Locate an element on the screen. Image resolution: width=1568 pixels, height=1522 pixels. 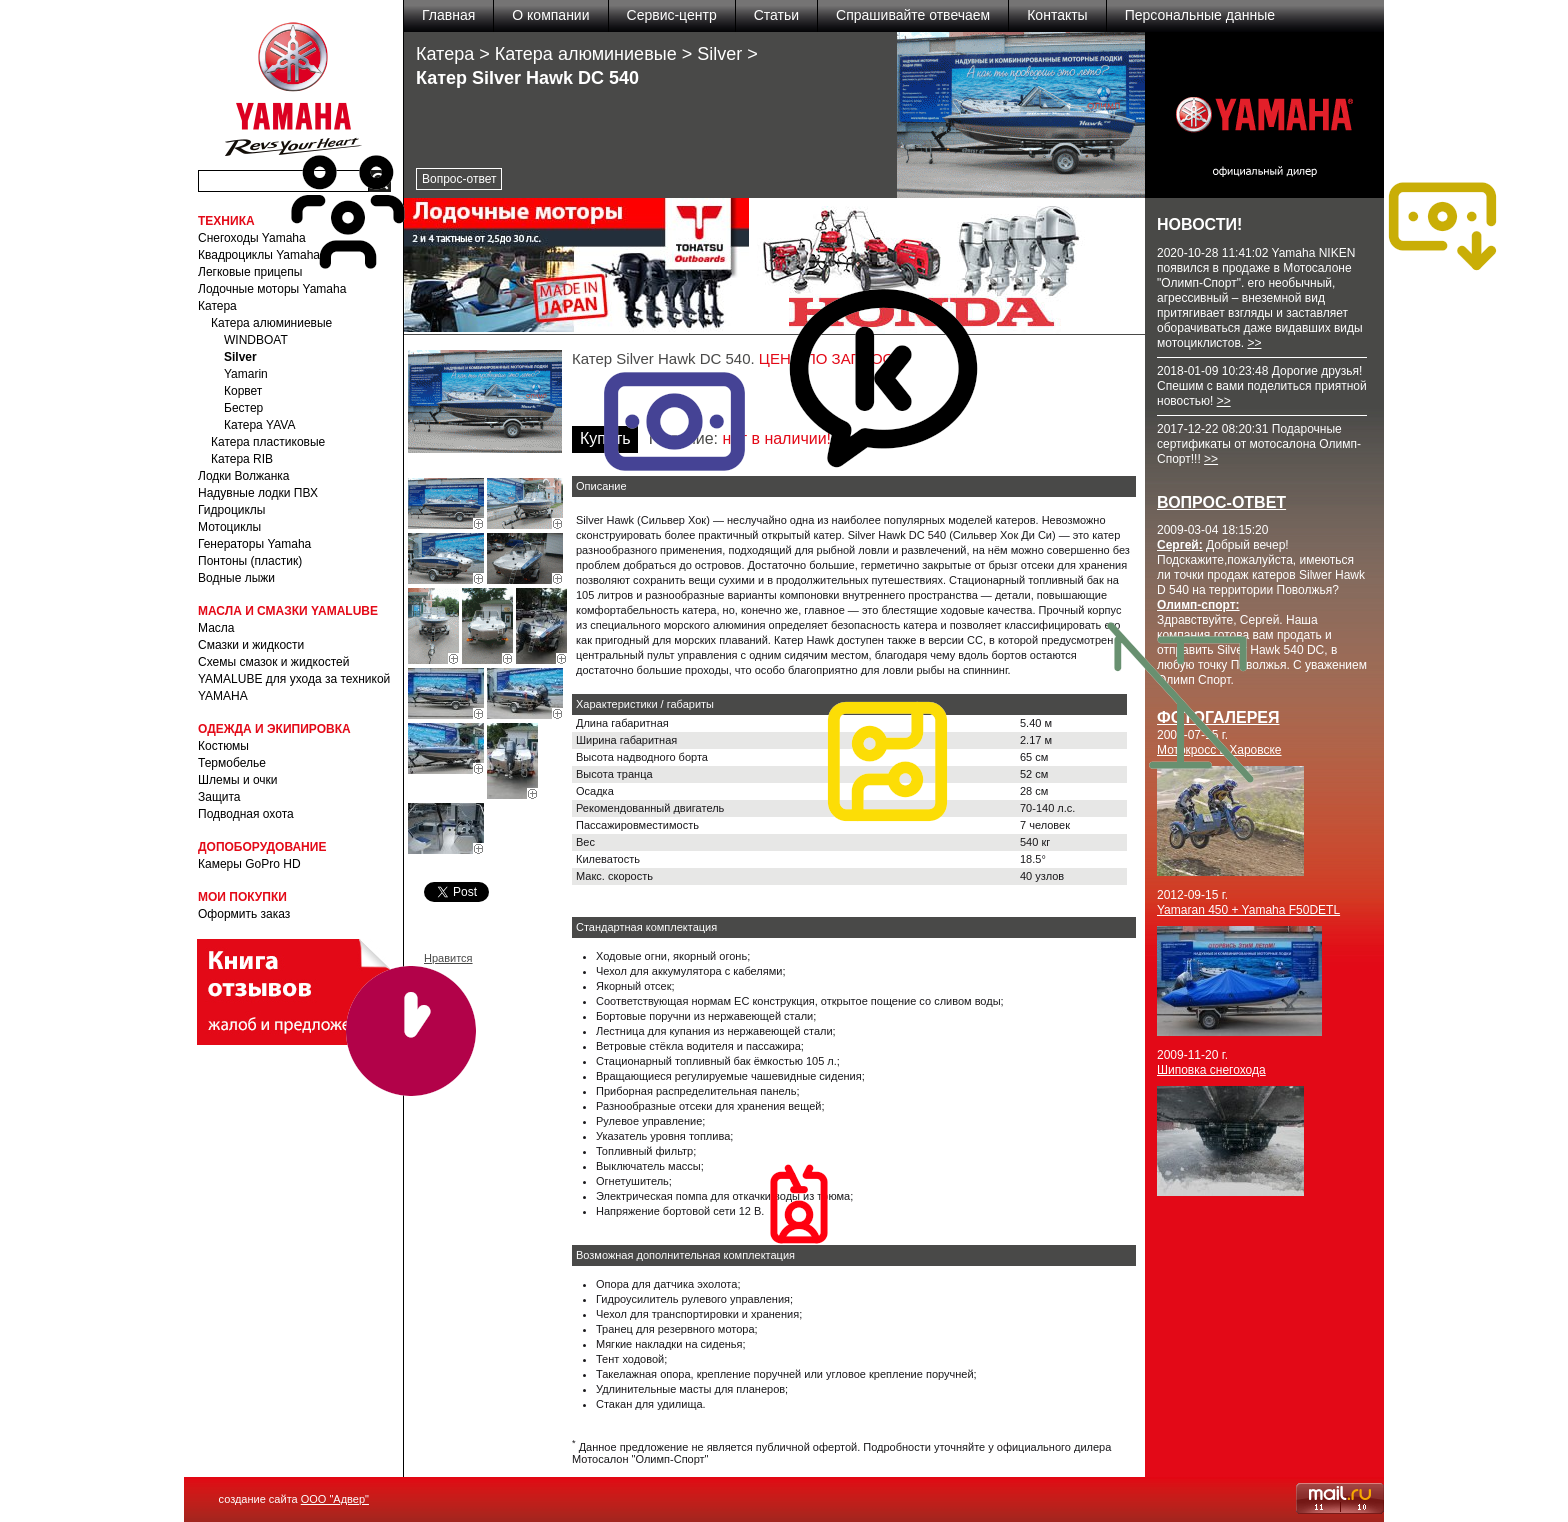
view employee badge or identification is located at coordinates (799, 1204).